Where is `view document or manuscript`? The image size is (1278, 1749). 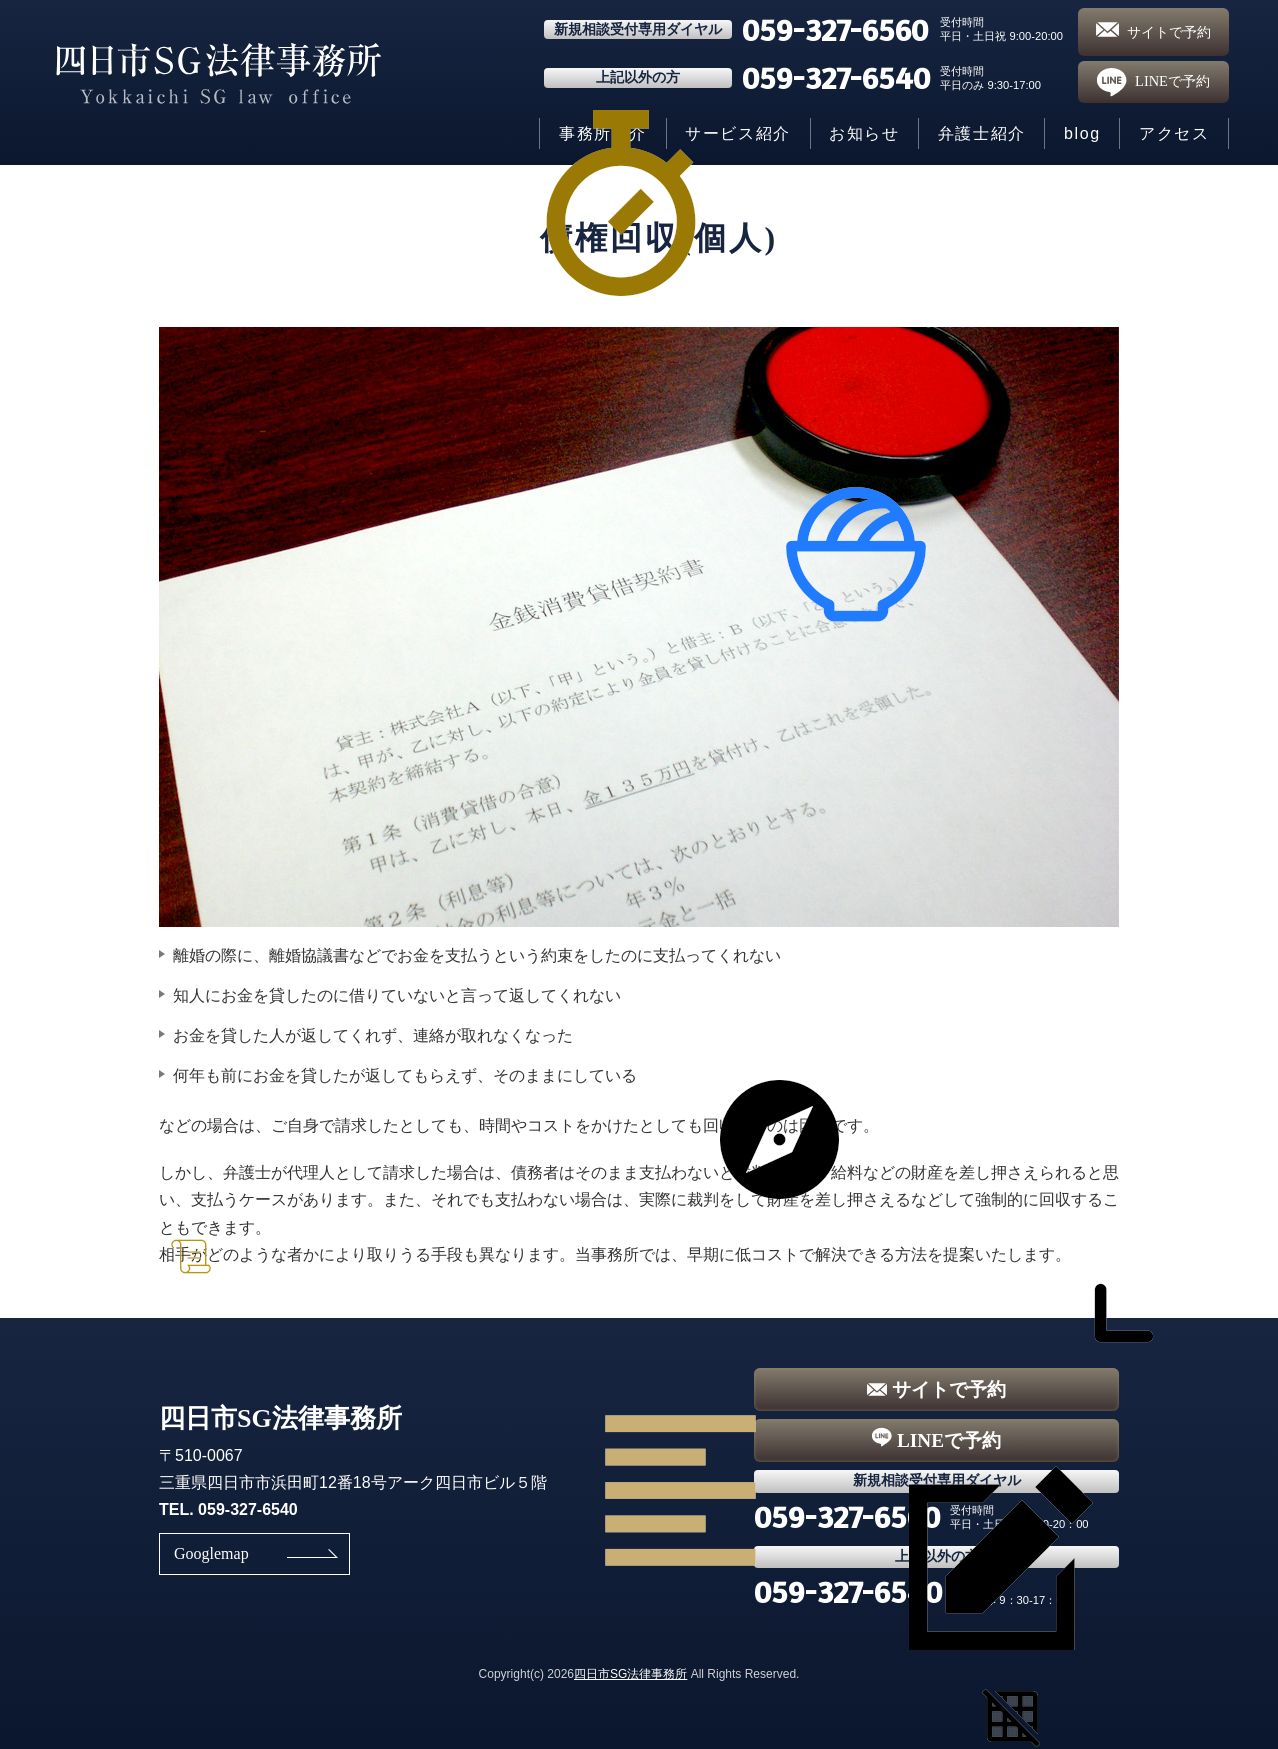 view document or manuscript is located at coordinates (192, 1256).